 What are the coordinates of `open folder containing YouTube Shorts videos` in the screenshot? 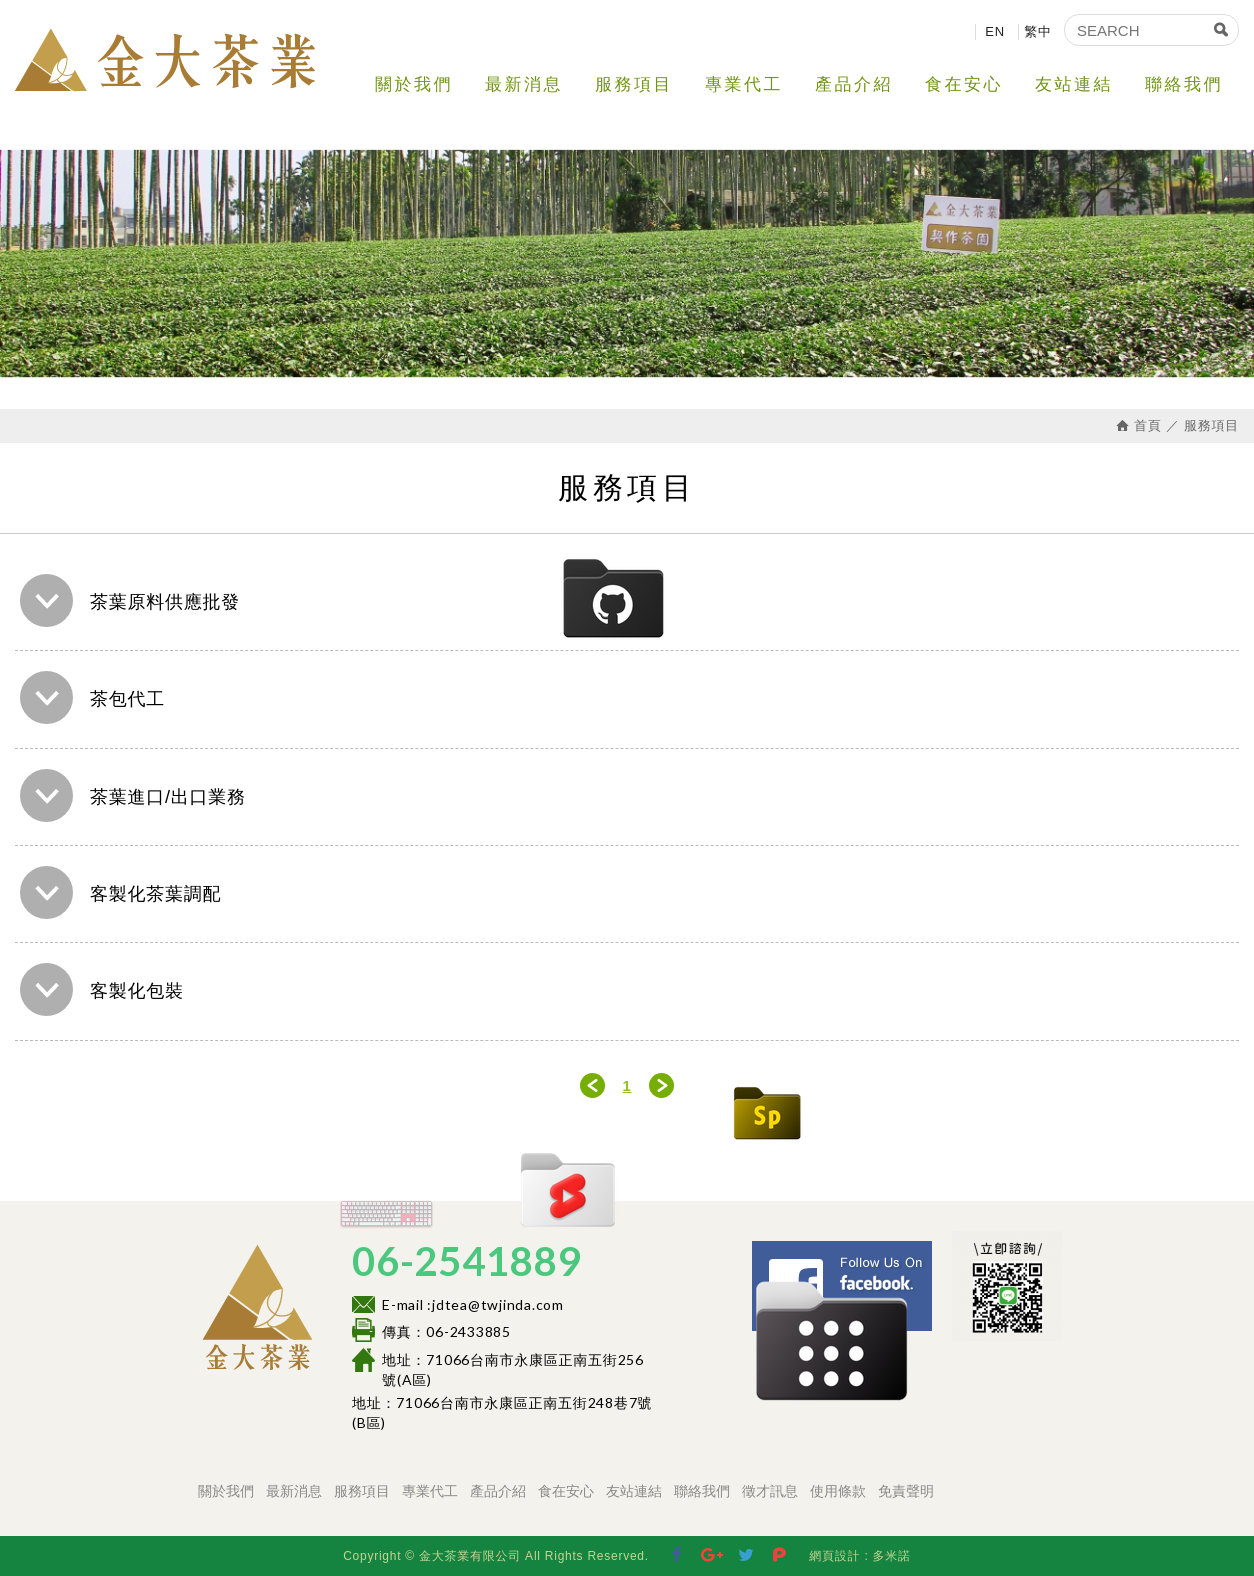 It's located at (567, 1192).